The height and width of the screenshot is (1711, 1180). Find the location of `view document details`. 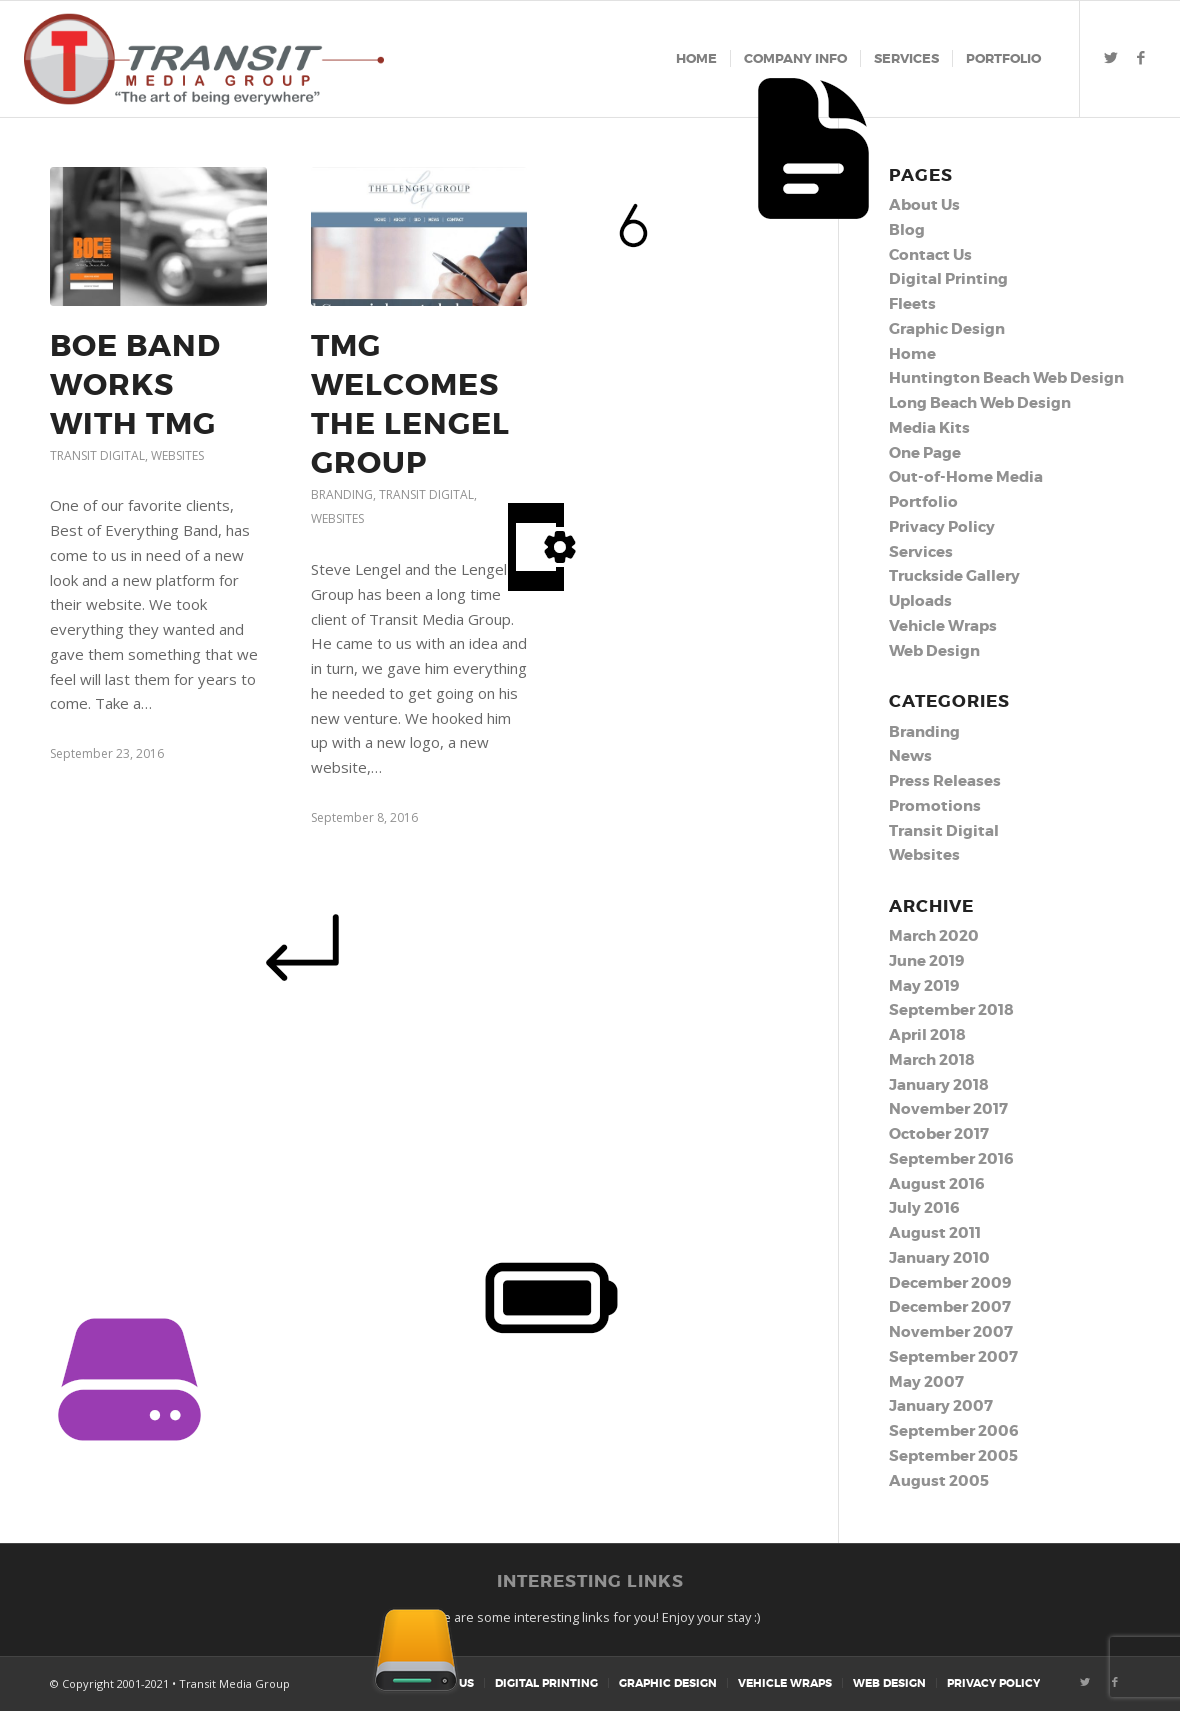

view document details is located at coordinates (813, 148).